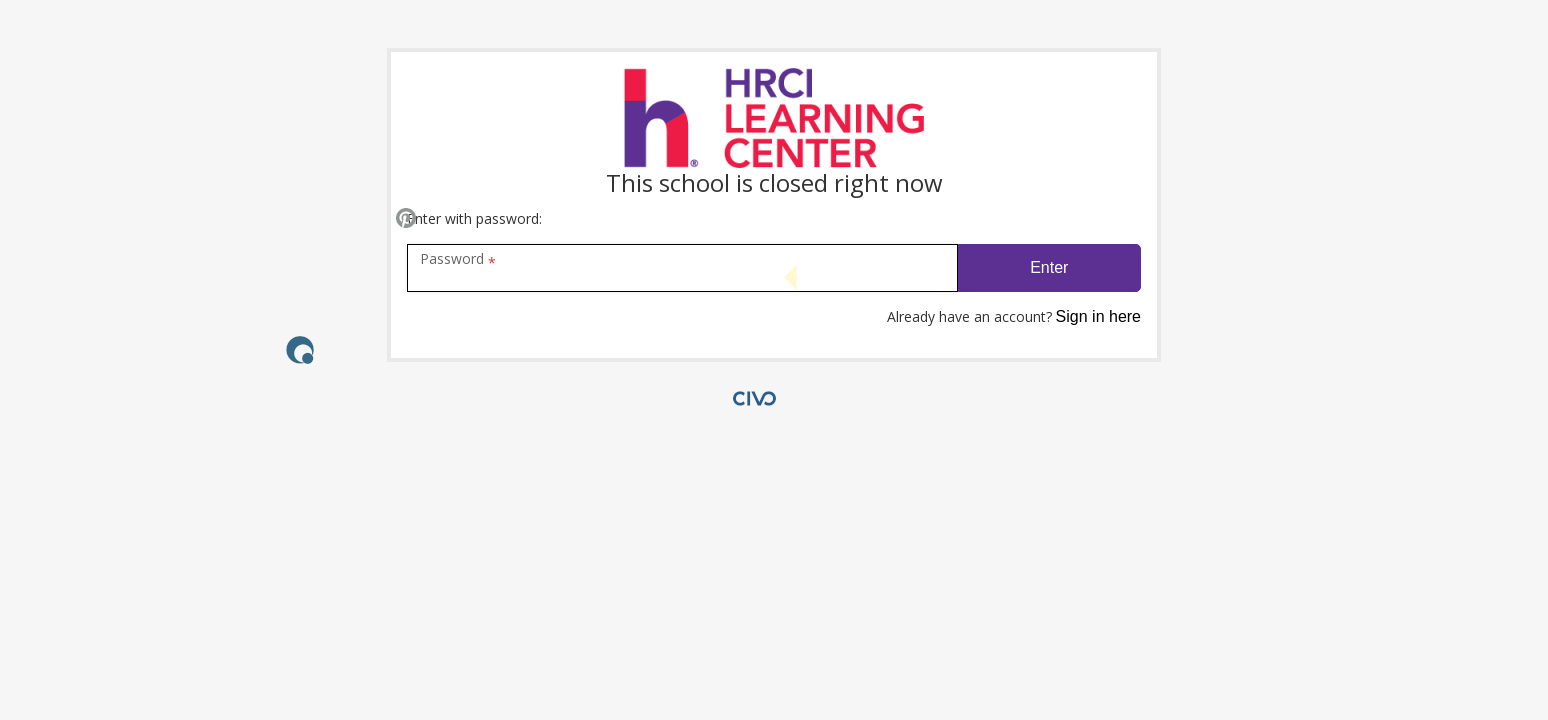 This screenshot has height=720, width=1548. Describe the element at coordinates (300, 350) in the screenshot. I see `quinscape company logo` at that location.